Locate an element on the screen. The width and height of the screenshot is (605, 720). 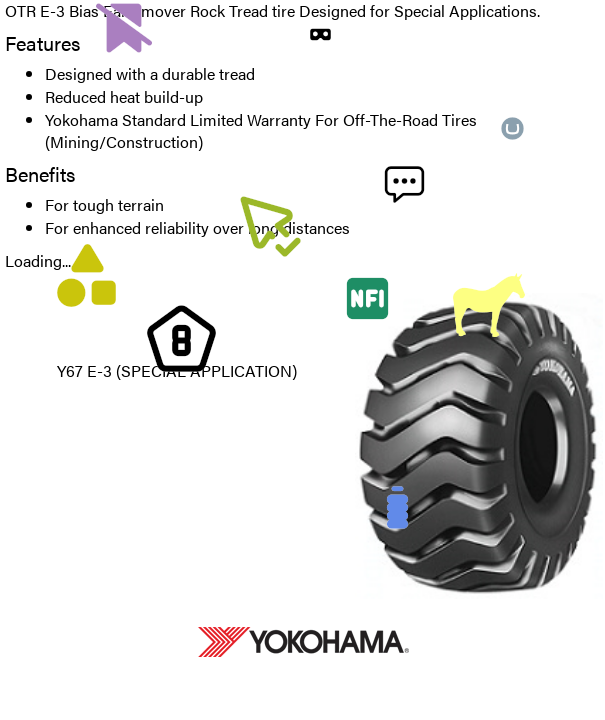
click action confirmed is located at coordinates (269, 225).